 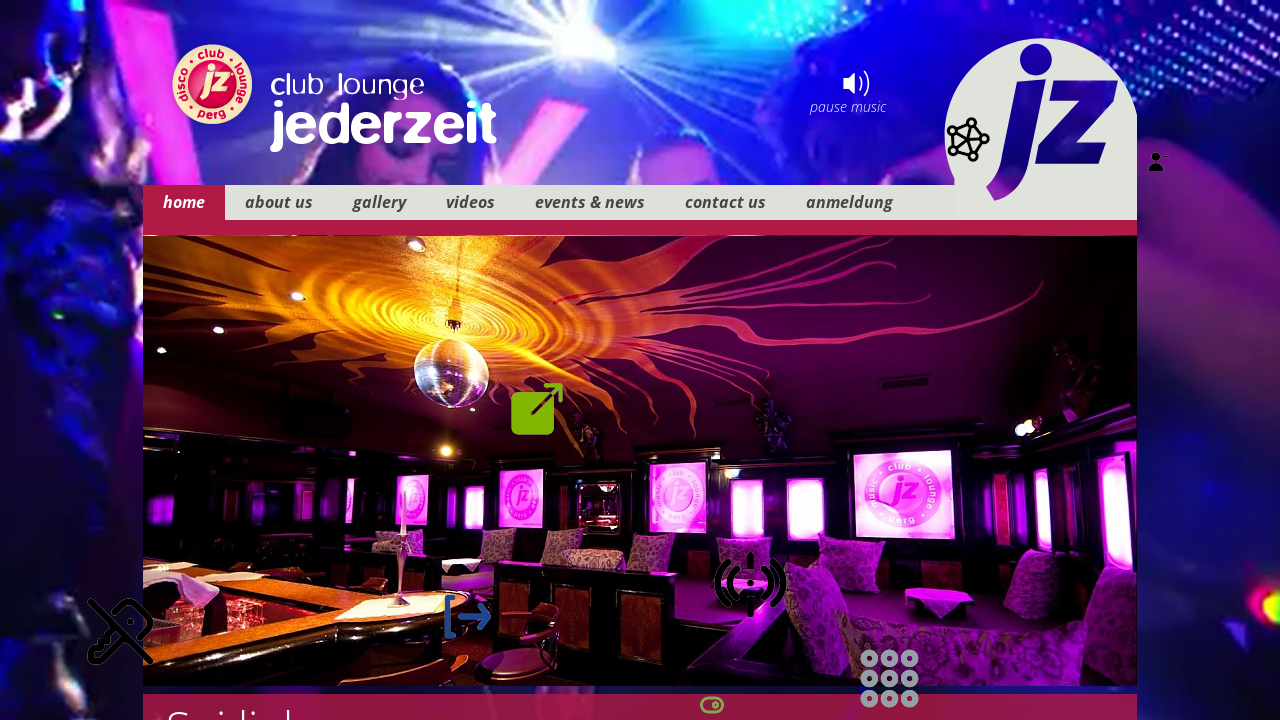 I want to click on connect to the fediverse network, so click(x=967, y=139).